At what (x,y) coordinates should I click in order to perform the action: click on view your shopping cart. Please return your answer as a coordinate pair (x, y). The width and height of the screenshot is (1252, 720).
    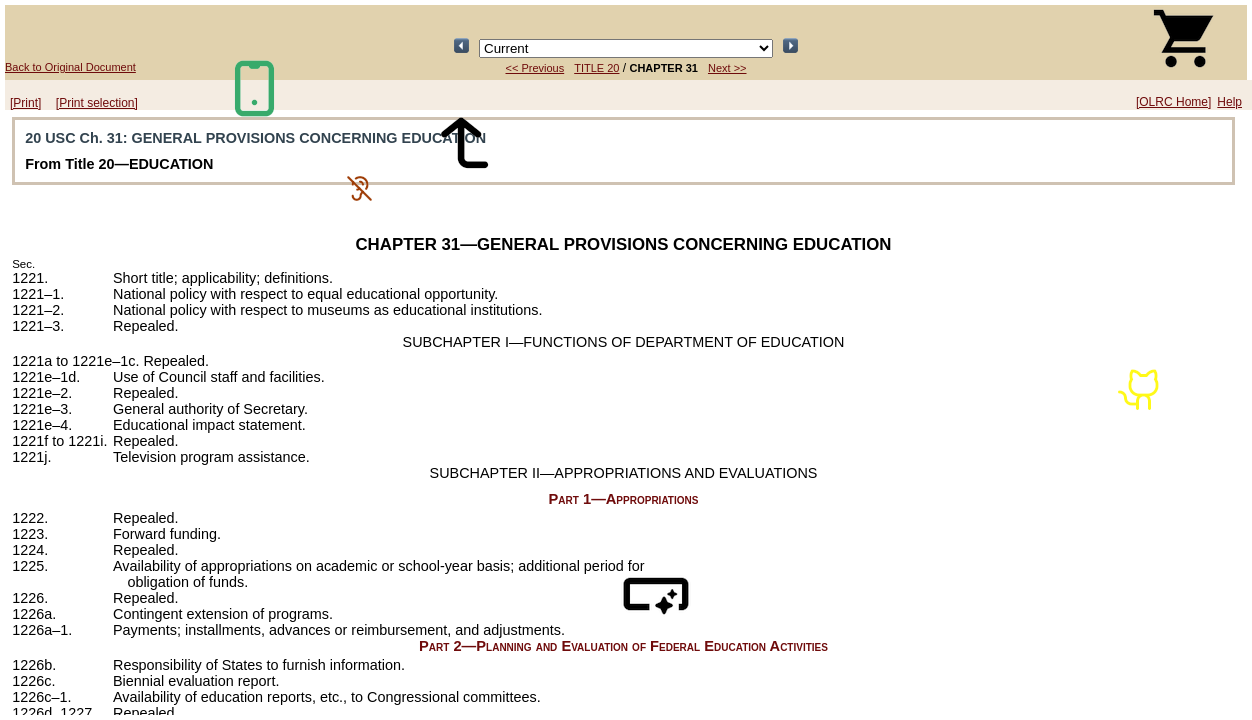
    Looking at the image, I should click on (1185, 38).